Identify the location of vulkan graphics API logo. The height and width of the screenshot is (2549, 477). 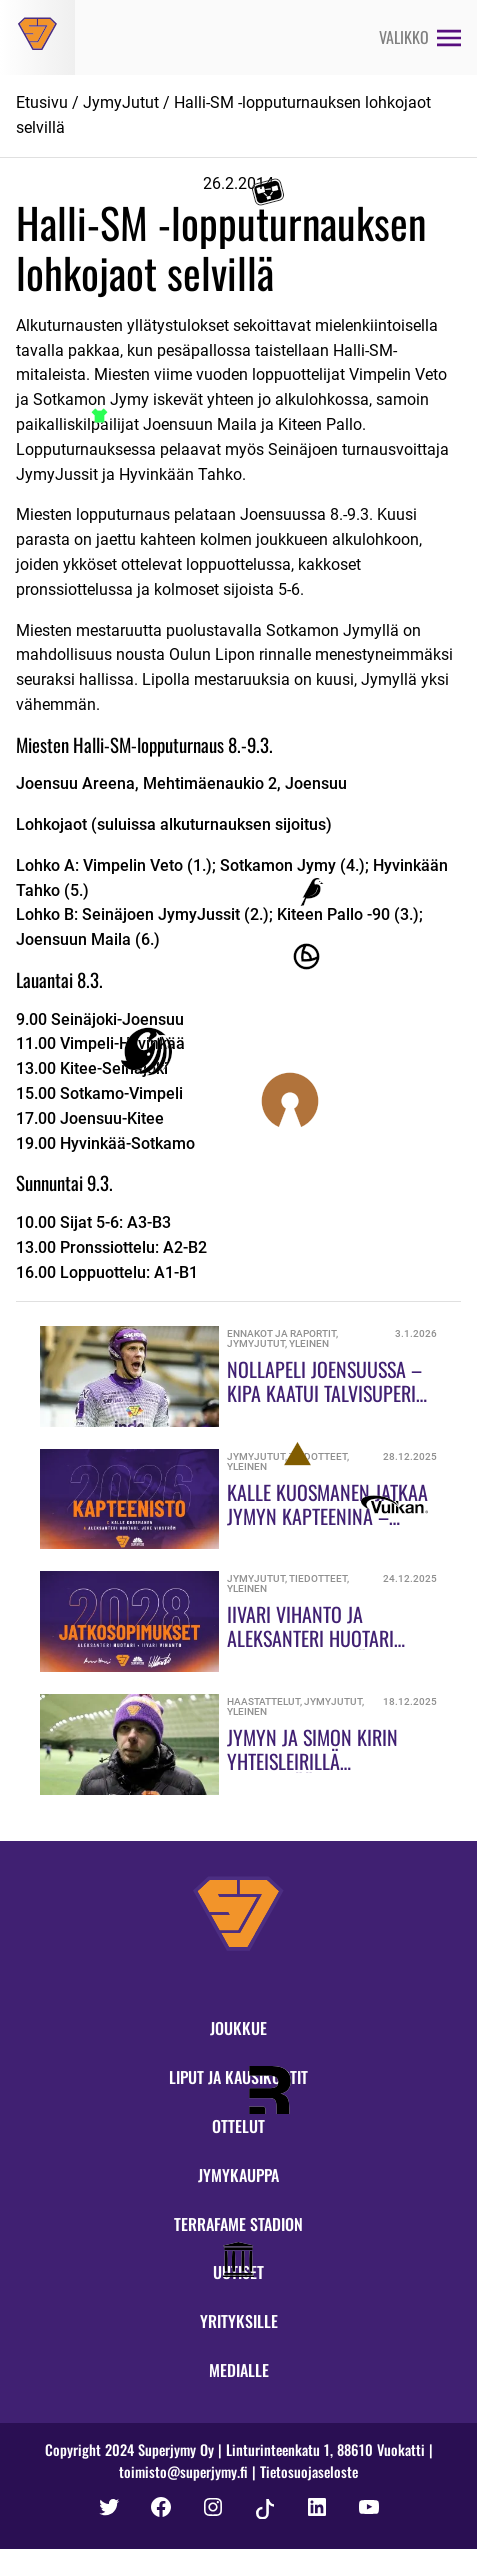
(394, 1504).